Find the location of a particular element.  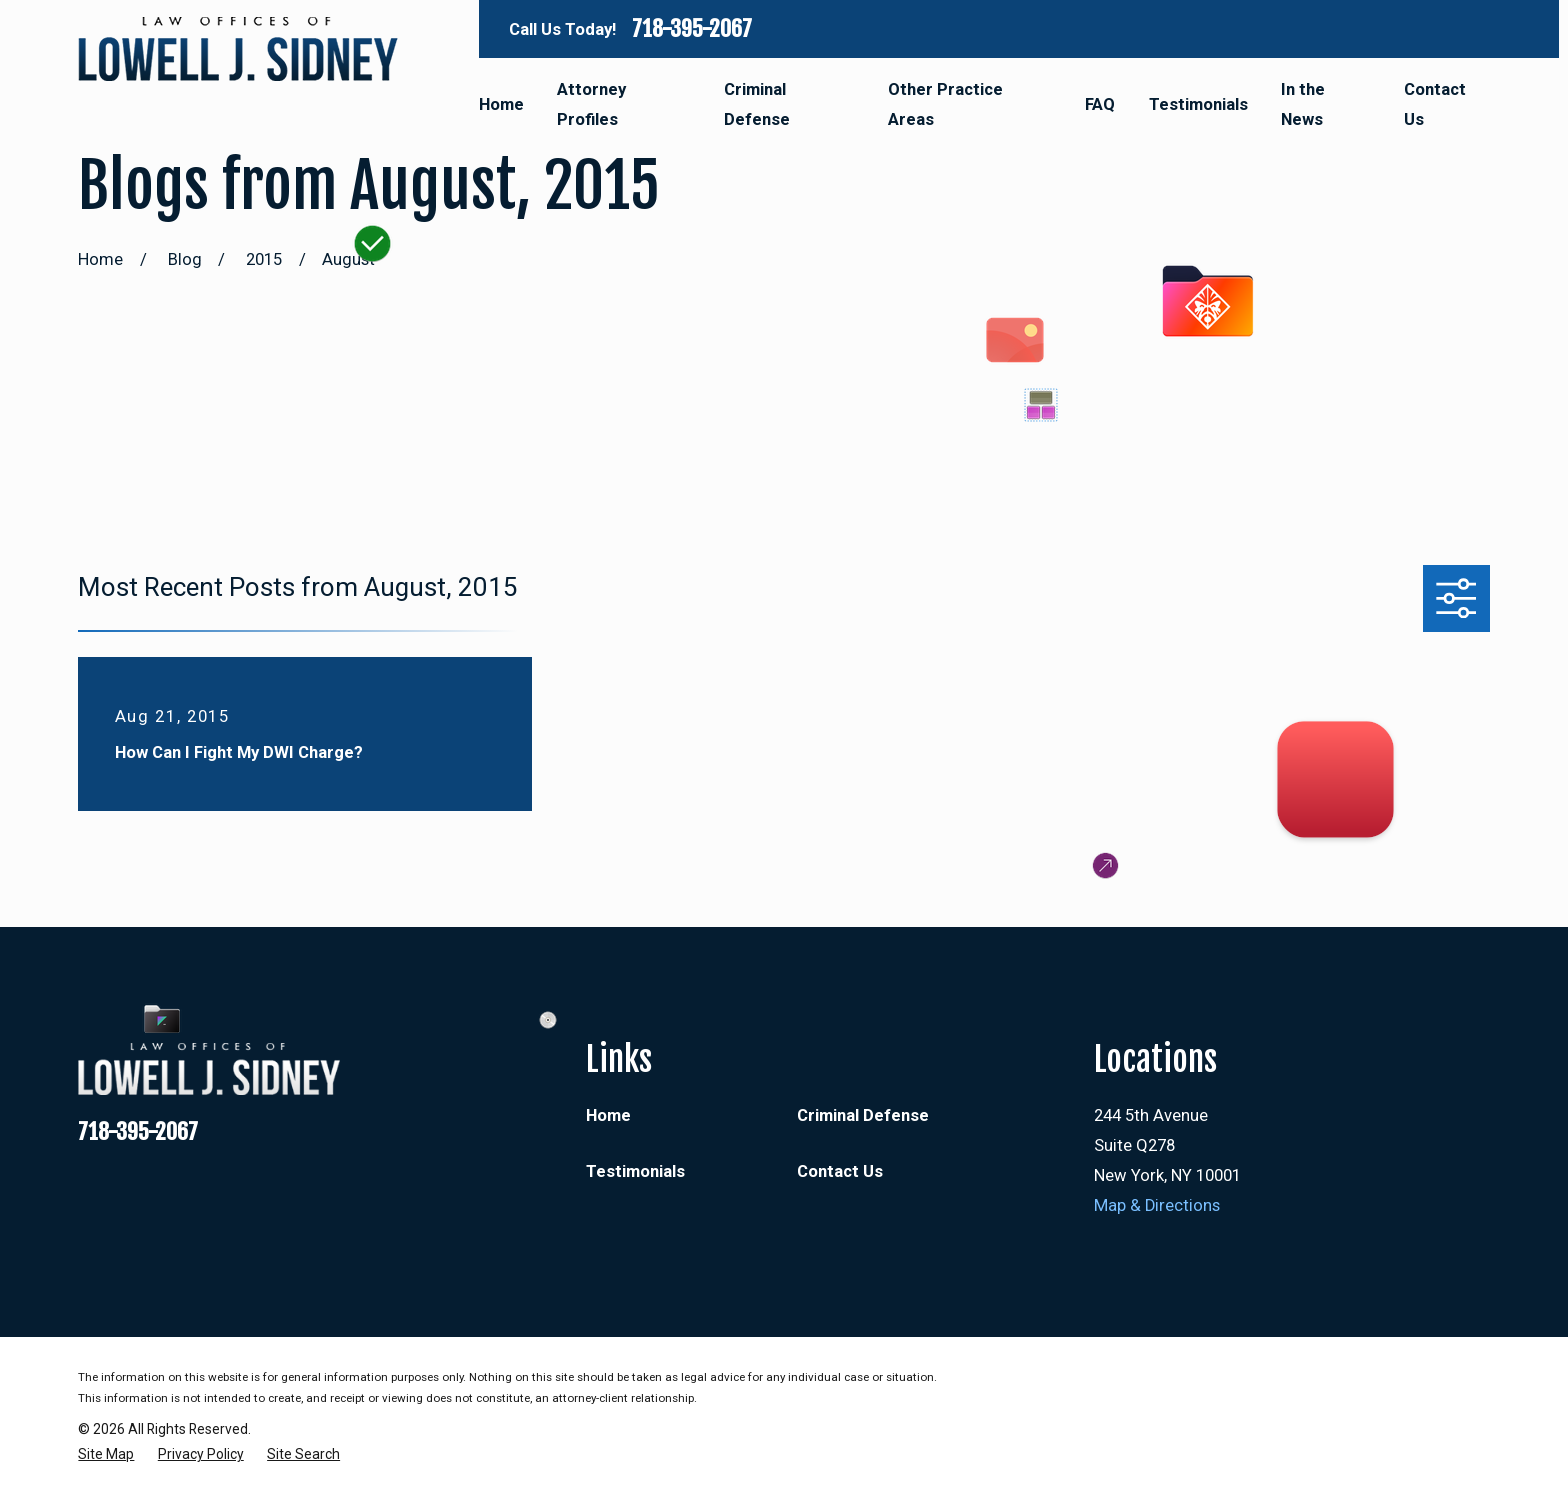

blank app icon template for customization is located at coordinates (1335, 779).